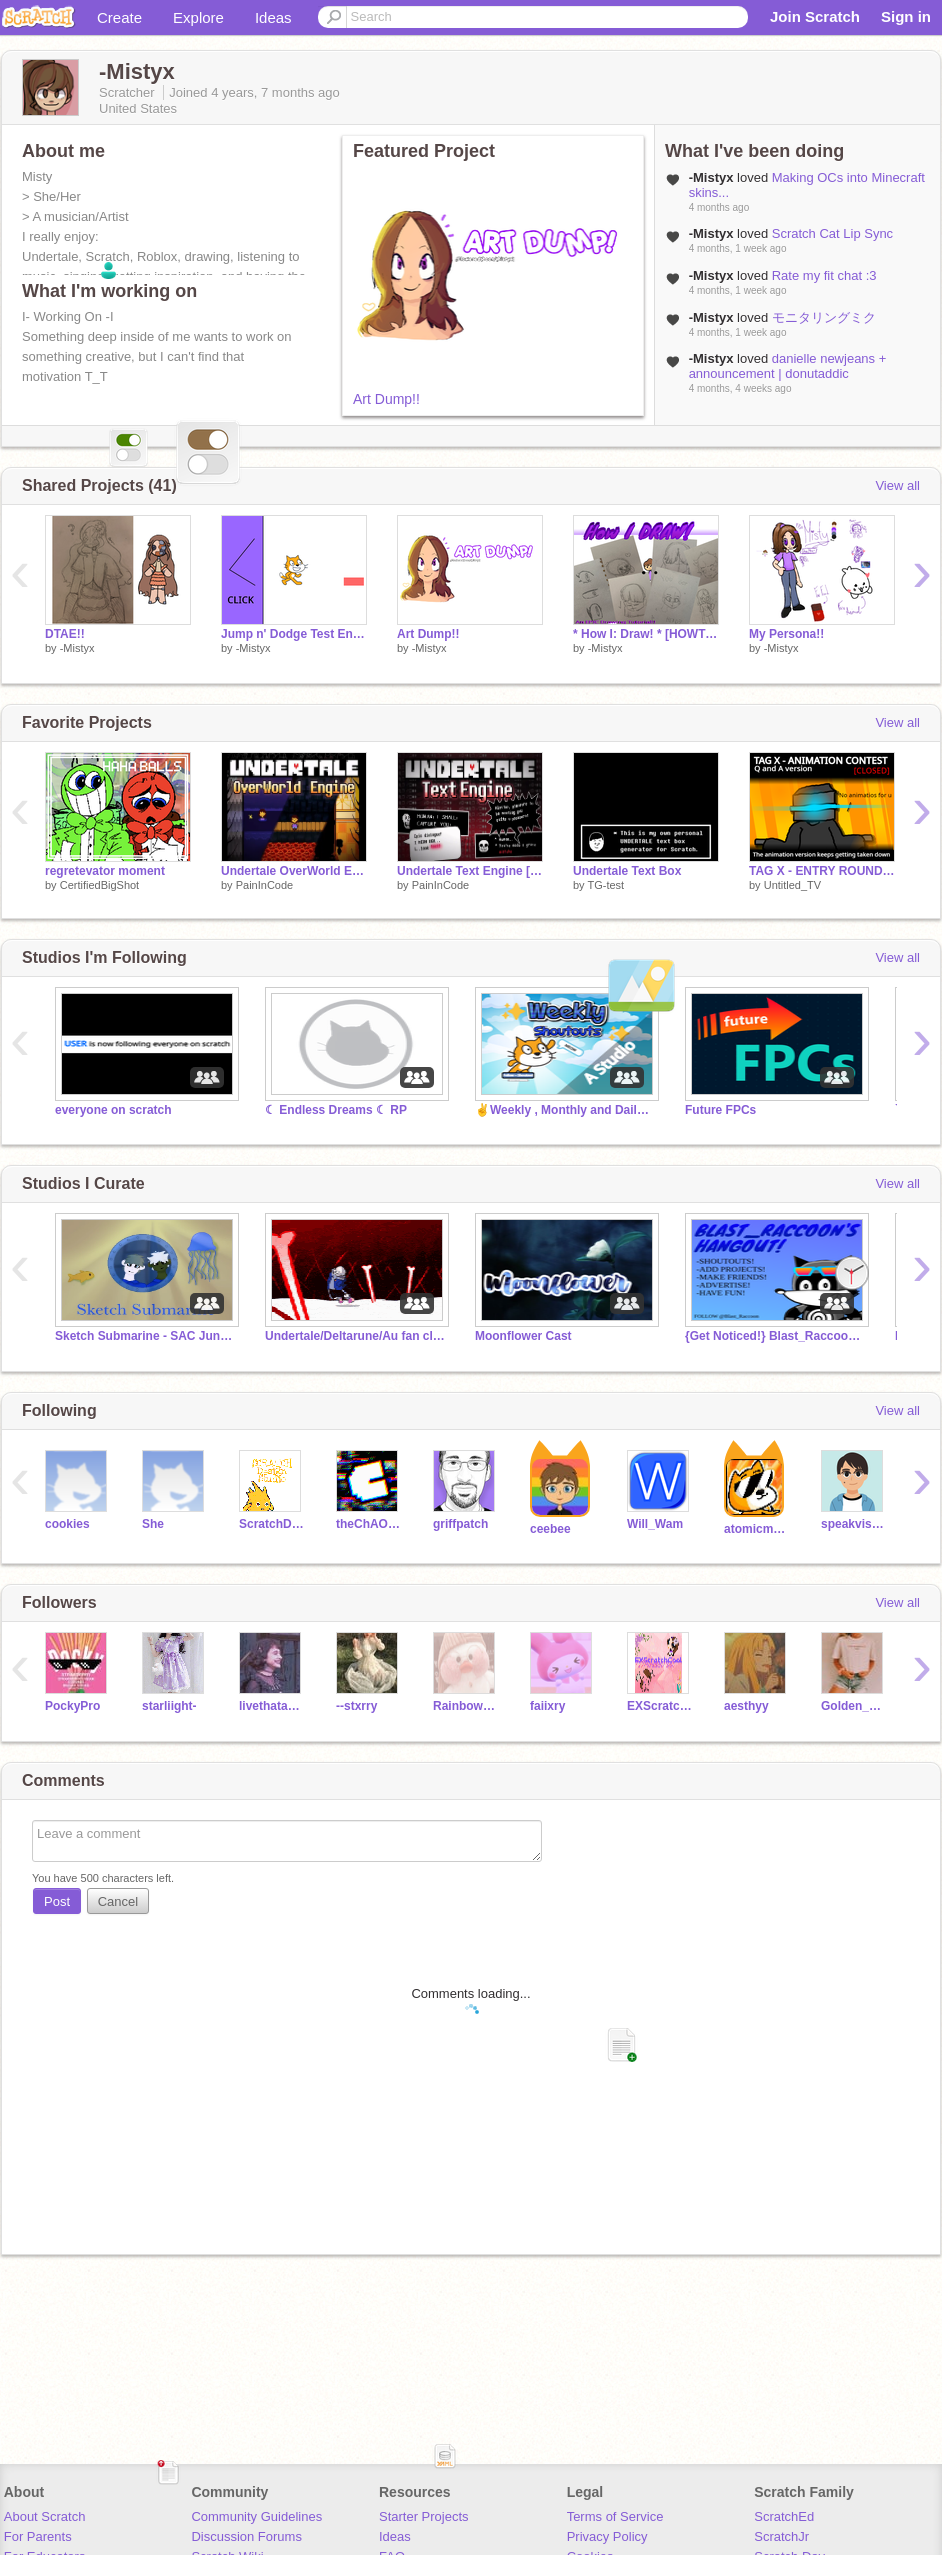  I want to click on open gnome tweaks settings, so click(128, 447).